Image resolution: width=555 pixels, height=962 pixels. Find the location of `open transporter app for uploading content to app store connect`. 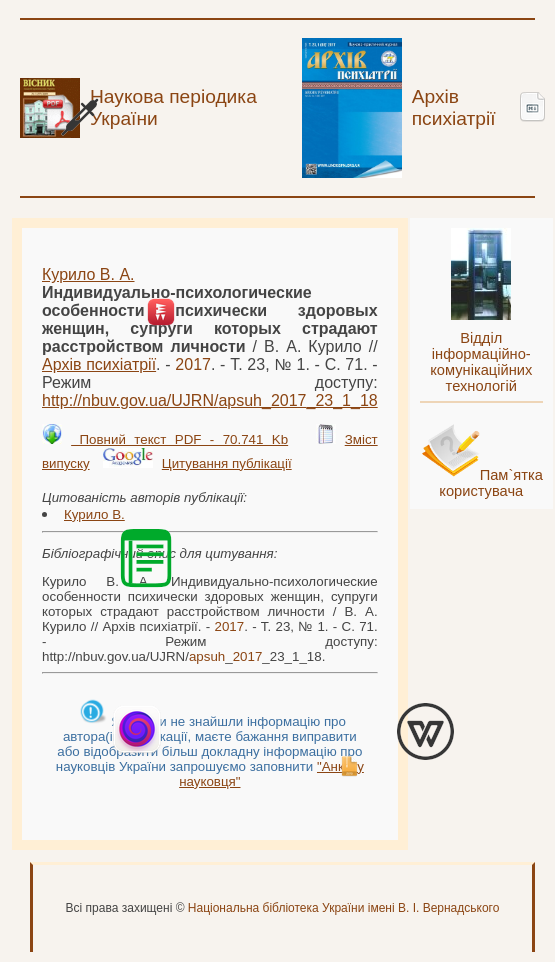

open transporter app for uploading content to app store connect is located at coordinates (137, 729).